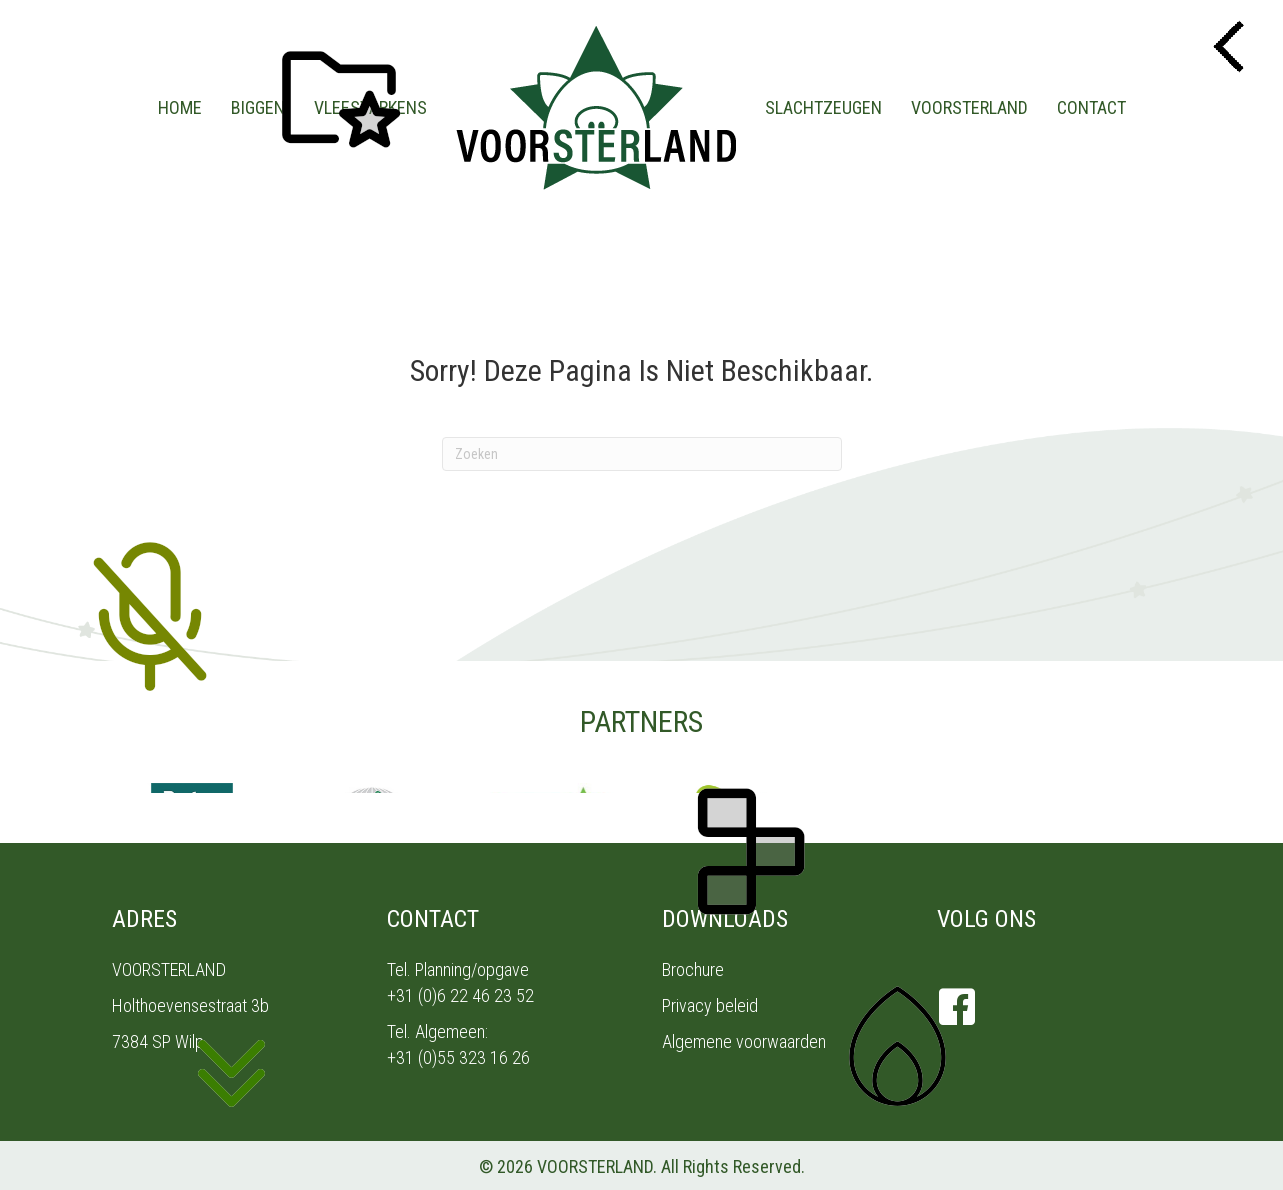  I want to click on open Replit coding environment, so click(741, 851).